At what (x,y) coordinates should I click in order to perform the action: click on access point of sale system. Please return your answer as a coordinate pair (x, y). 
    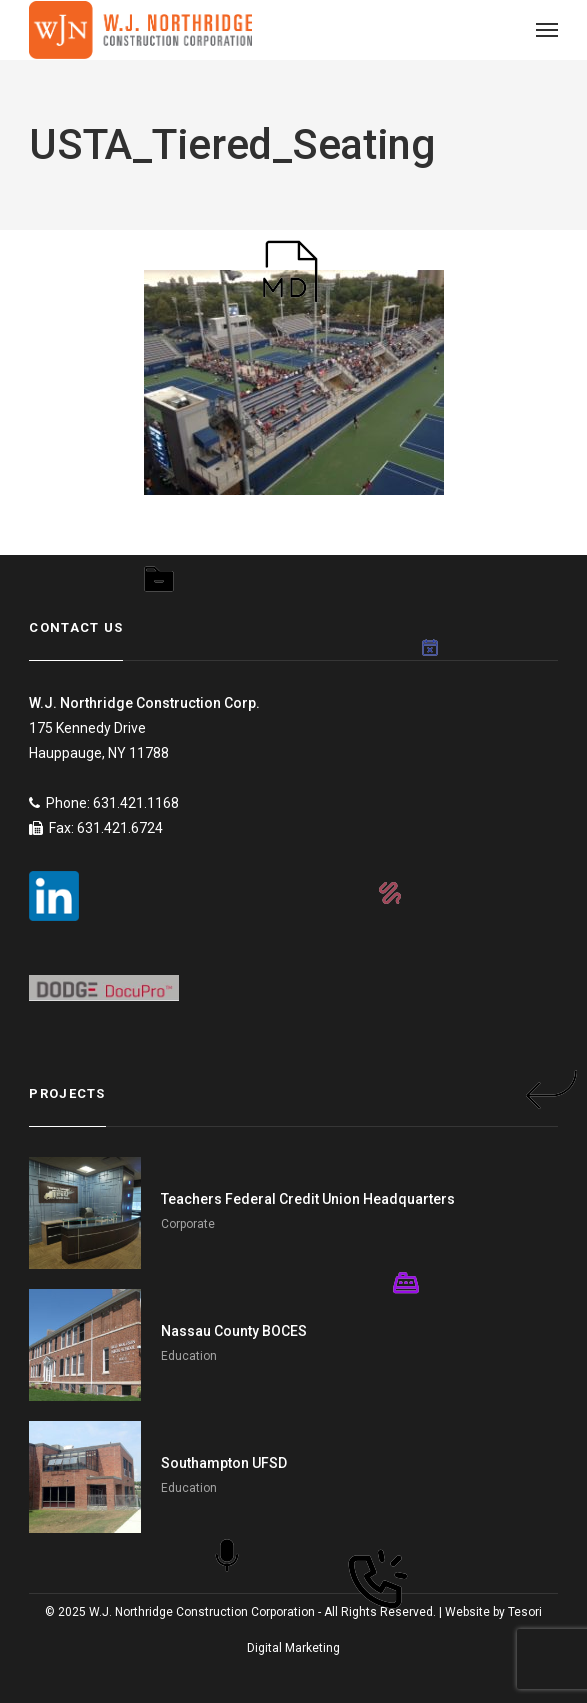
    Looking at the image, I should click on (406, 1284).